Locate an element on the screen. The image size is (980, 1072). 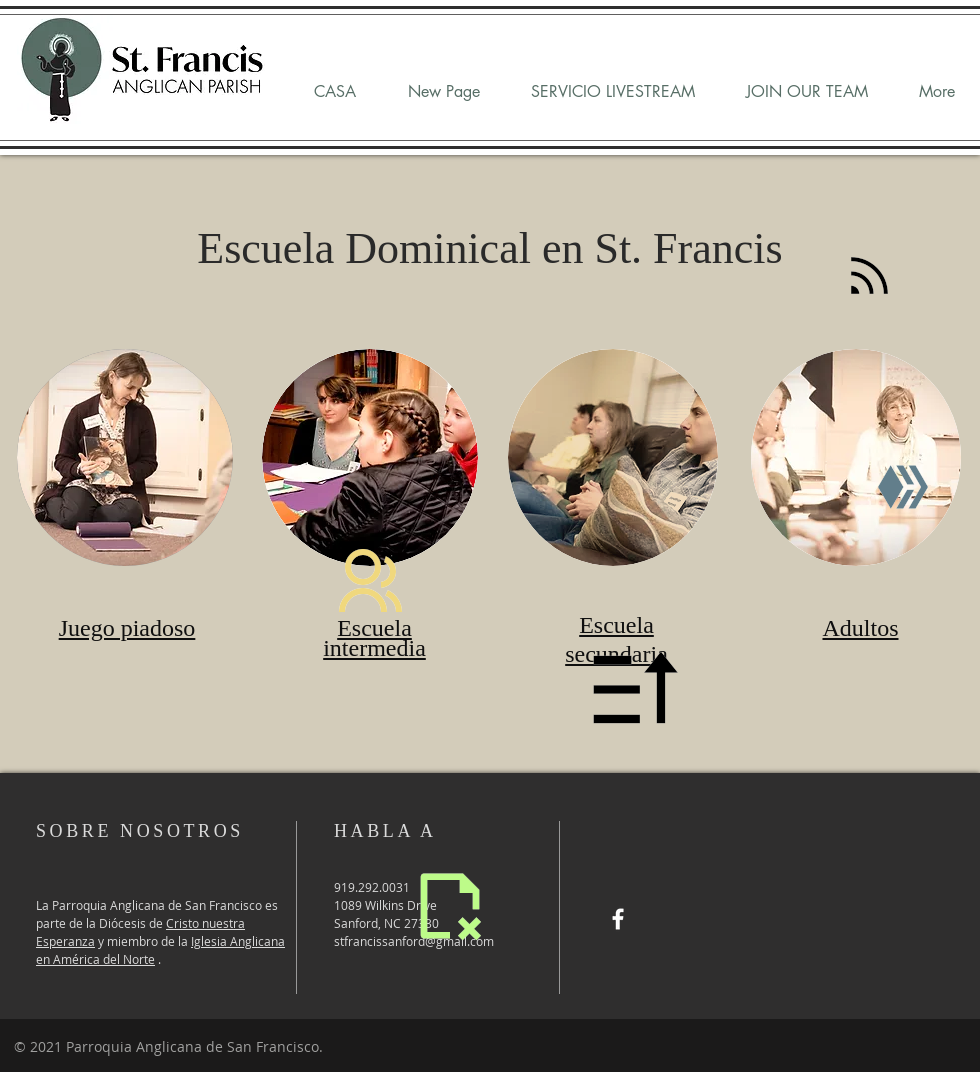
sort items in ascending order is located at coordinates (631, 689).